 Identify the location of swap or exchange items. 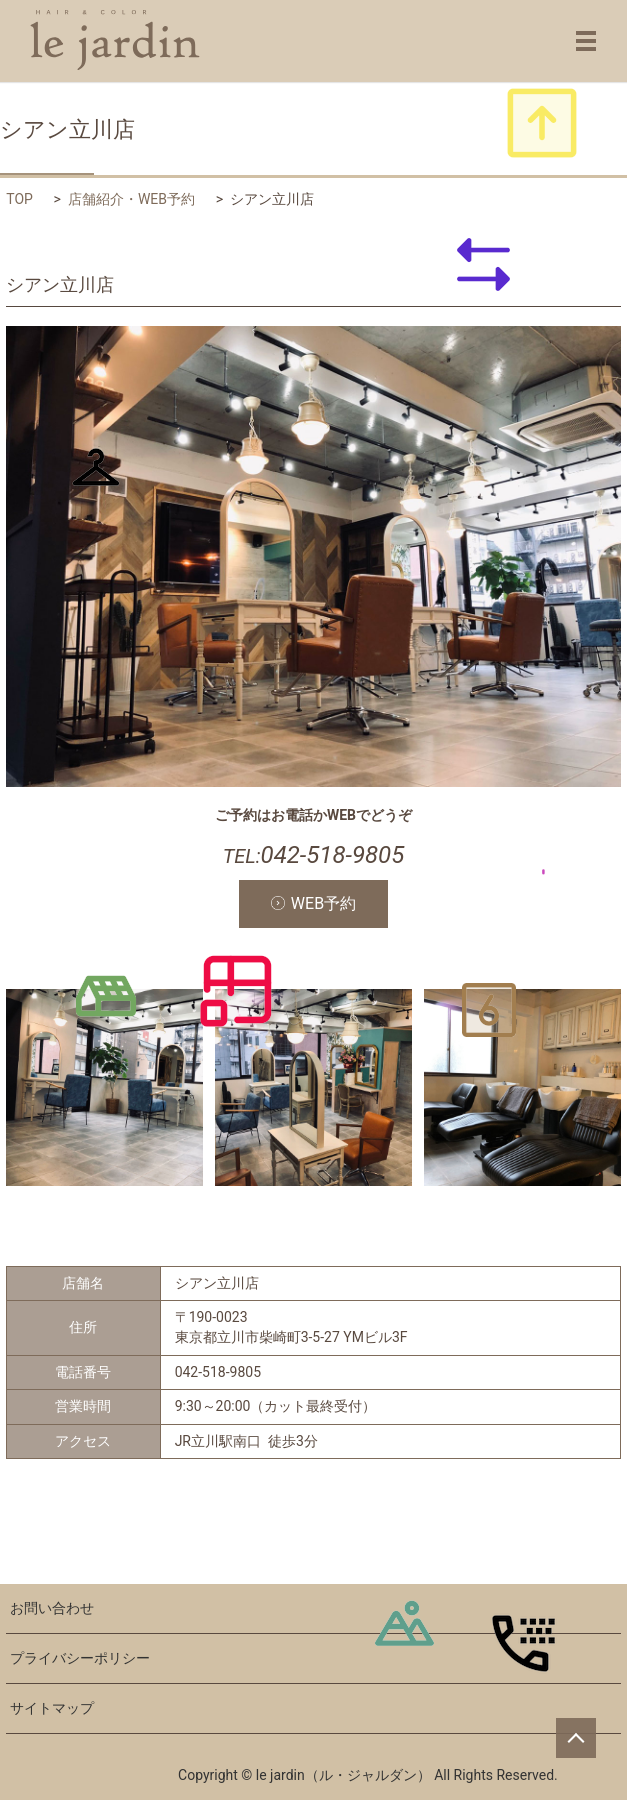
(483, 264).